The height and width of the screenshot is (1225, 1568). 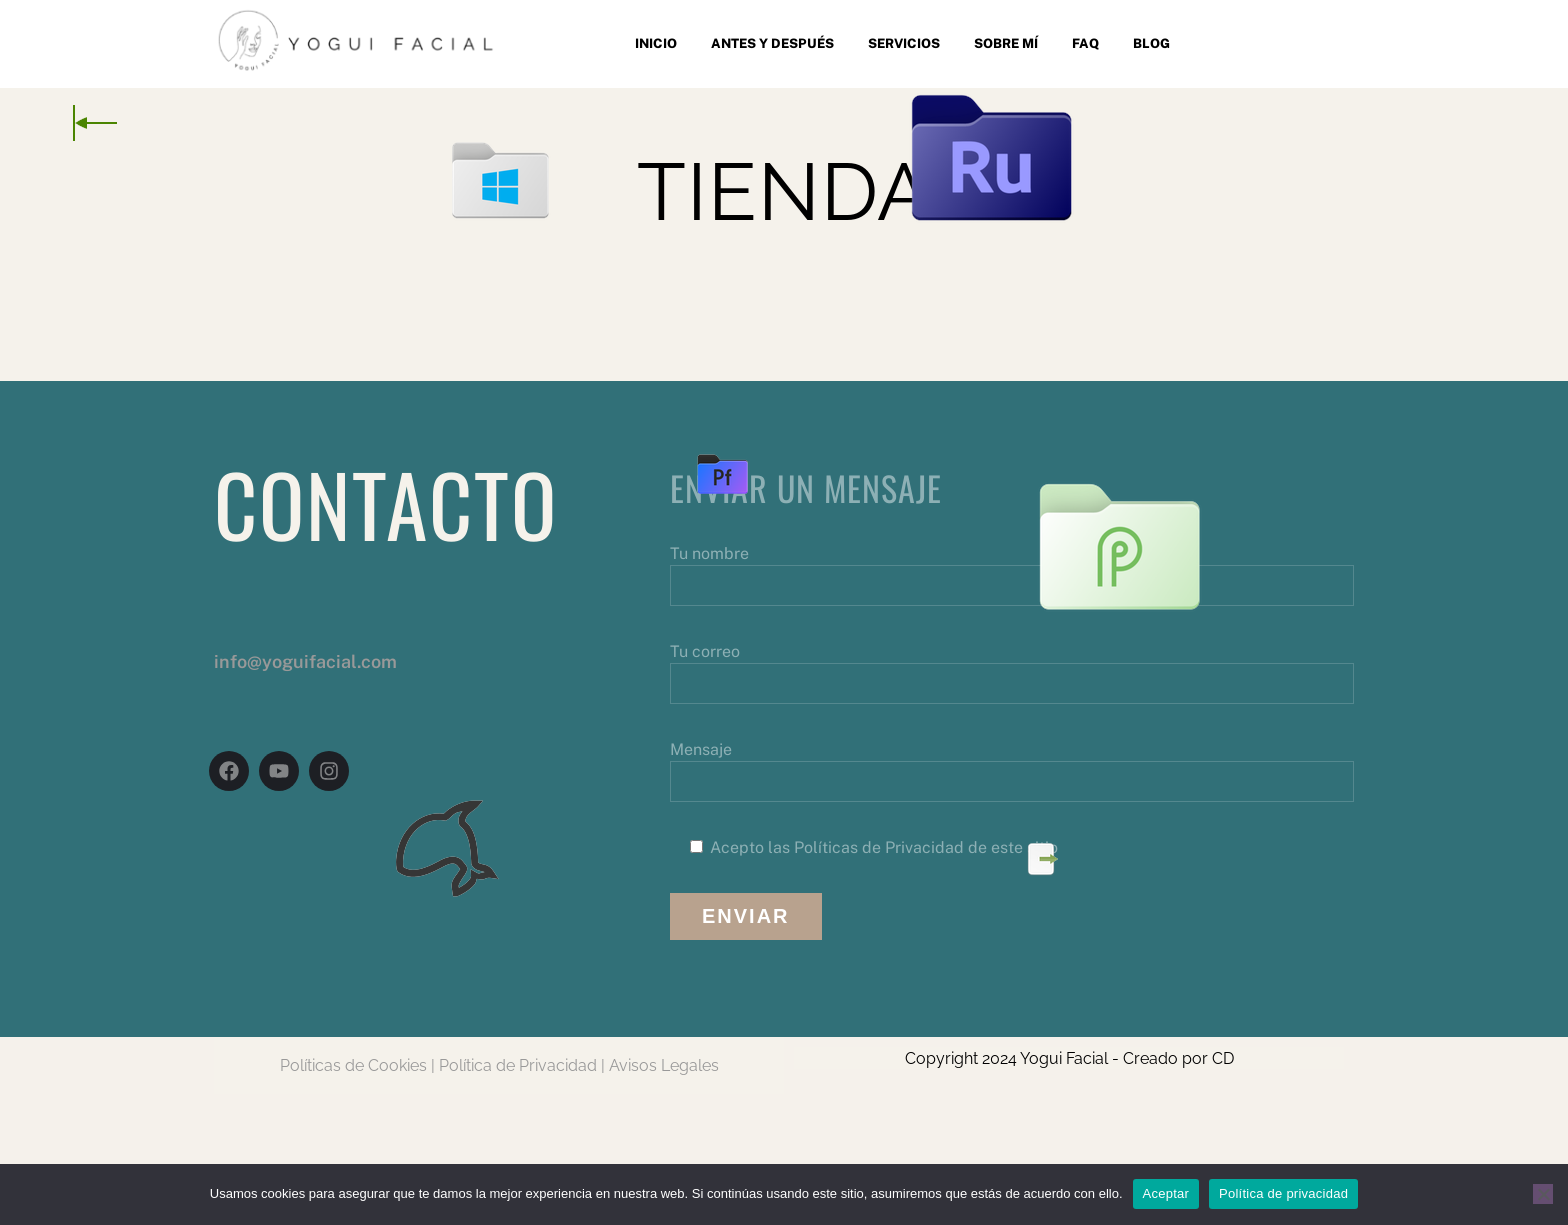 I want to click on folder containing Adobe Premiere Rush project files, so click(x=991, y=162).